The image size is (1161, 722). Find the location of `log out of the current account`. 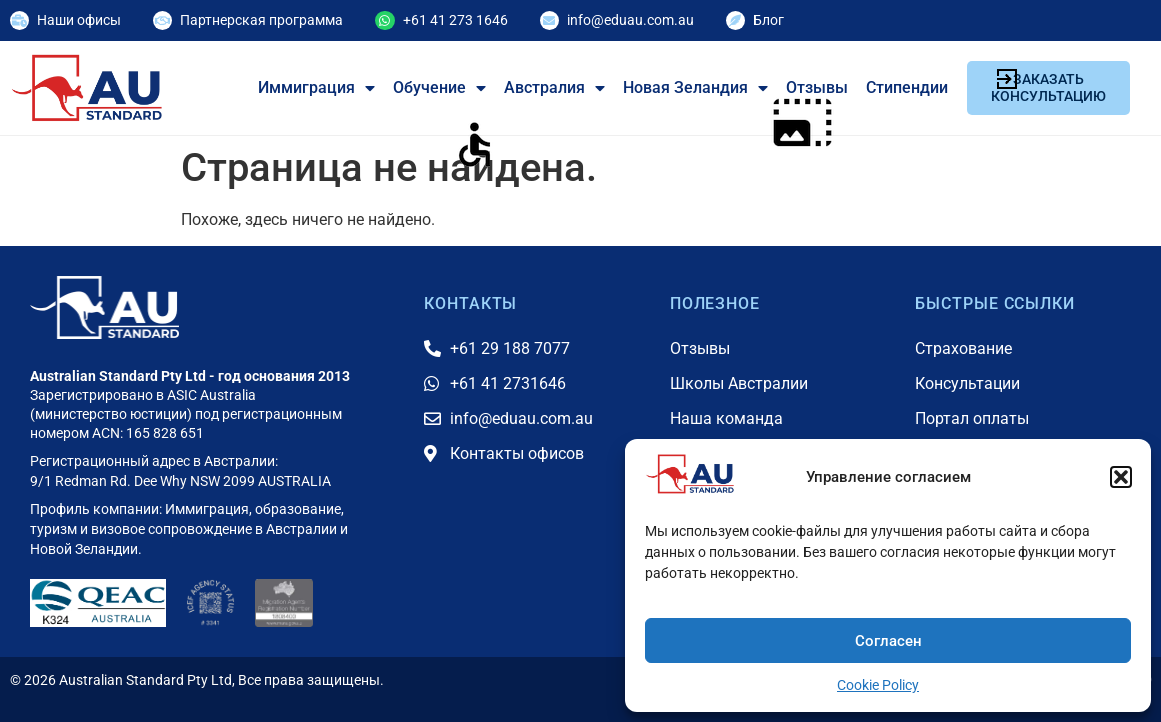

log out of the current account is located at coordinates (1007, 79).